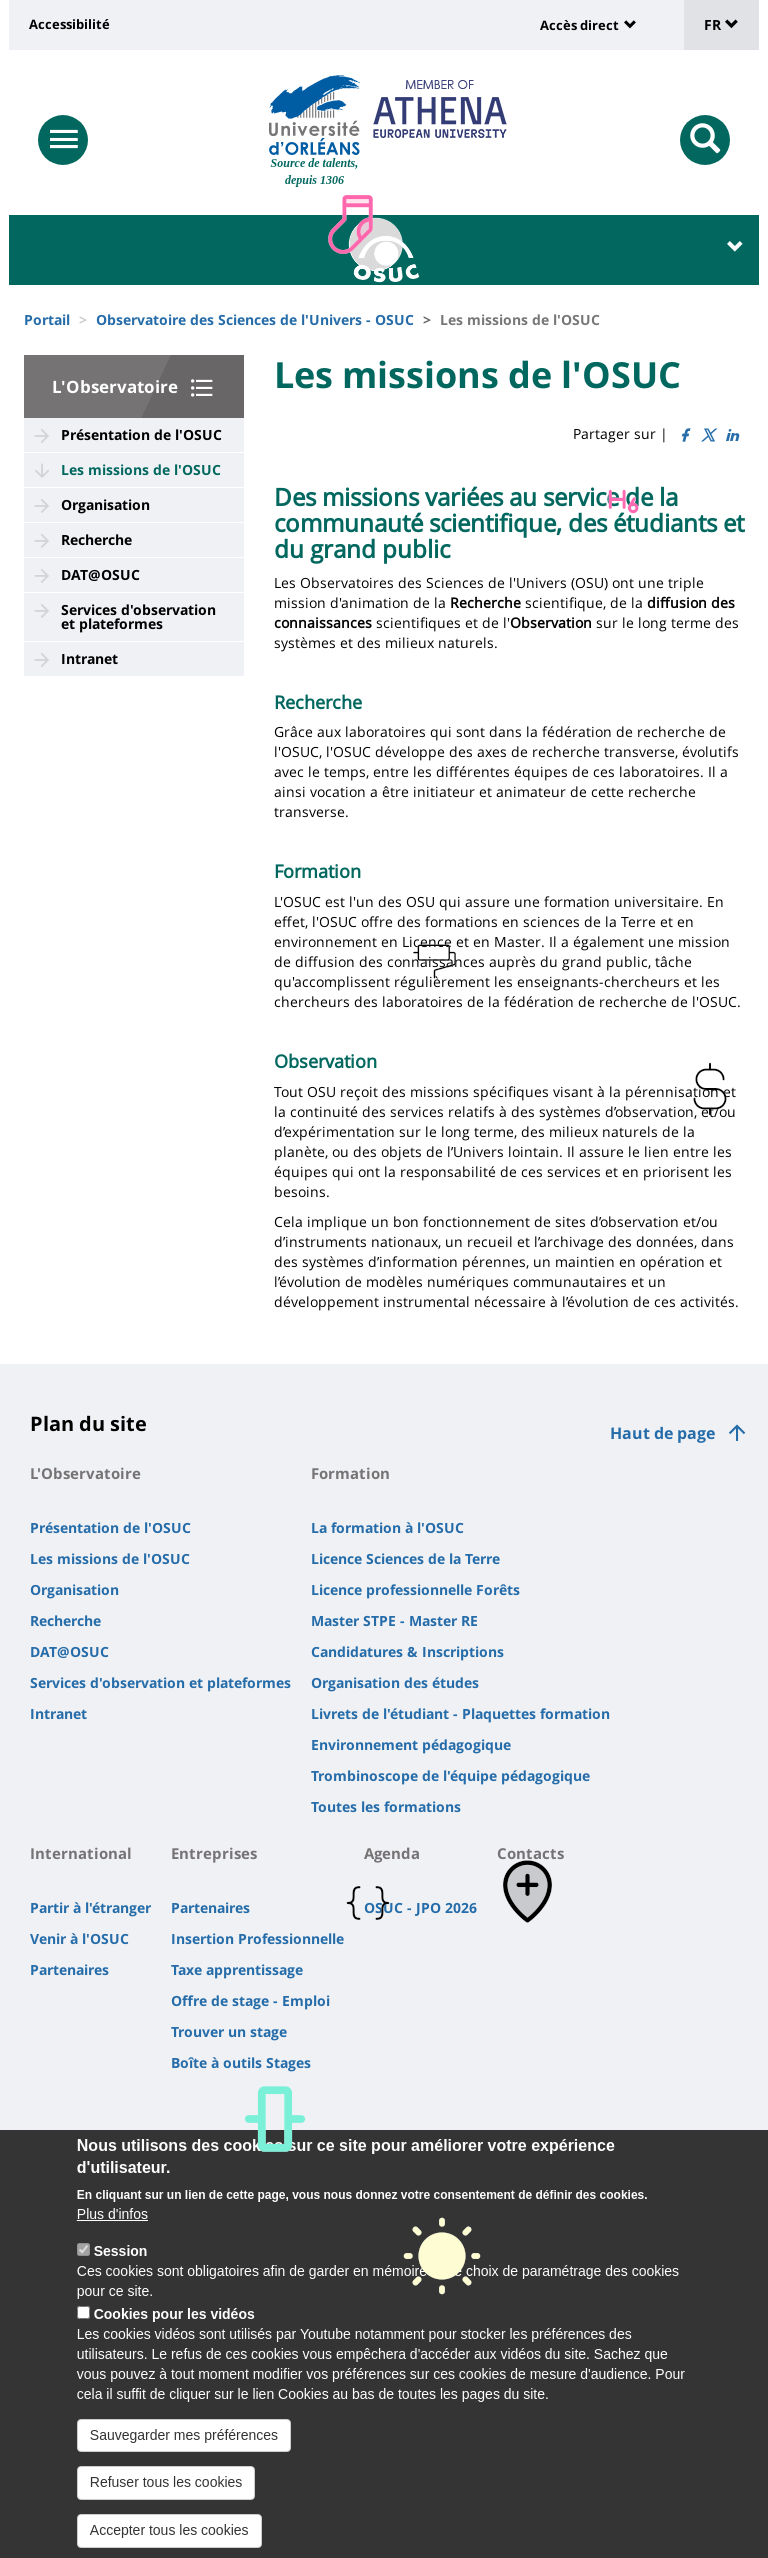  I want to click on browse clothing or apparel items, so click(352, 223).